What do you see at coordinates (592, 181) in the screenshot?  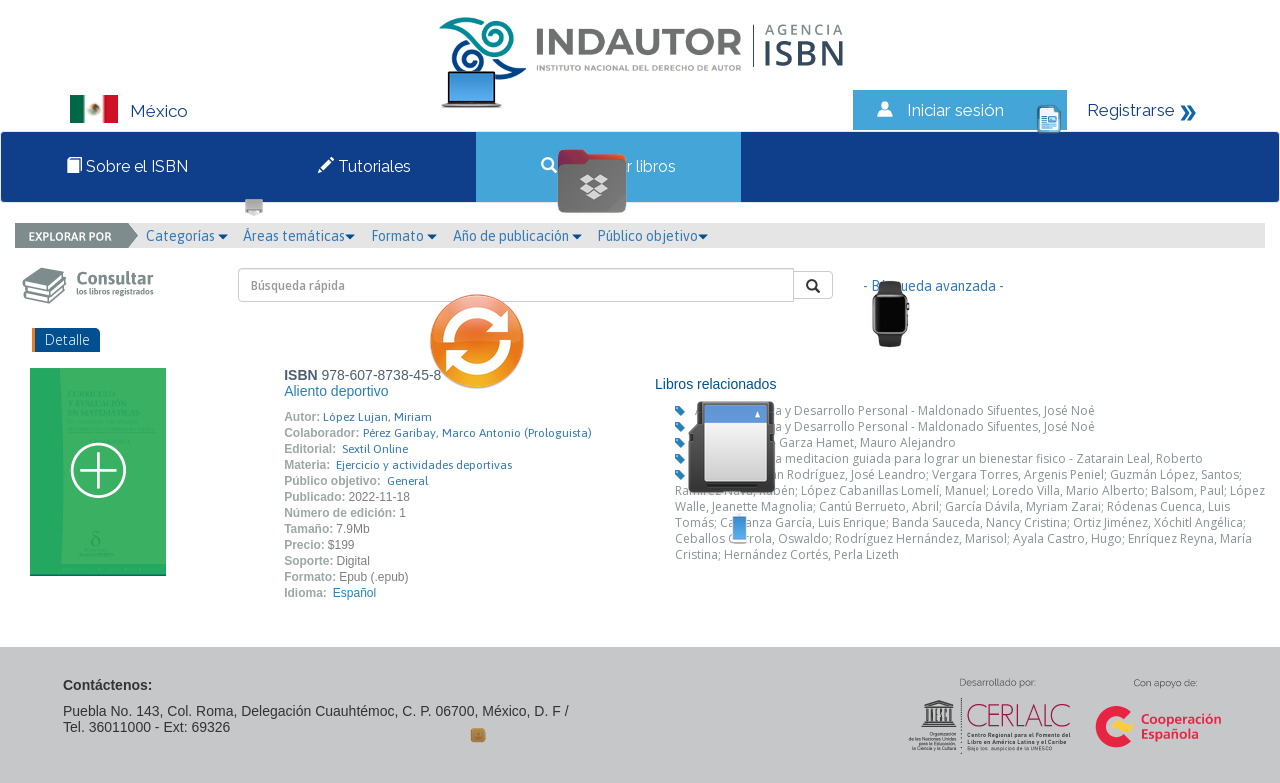 I see `open dropbox synced folder` at bounding box center [592, 181].